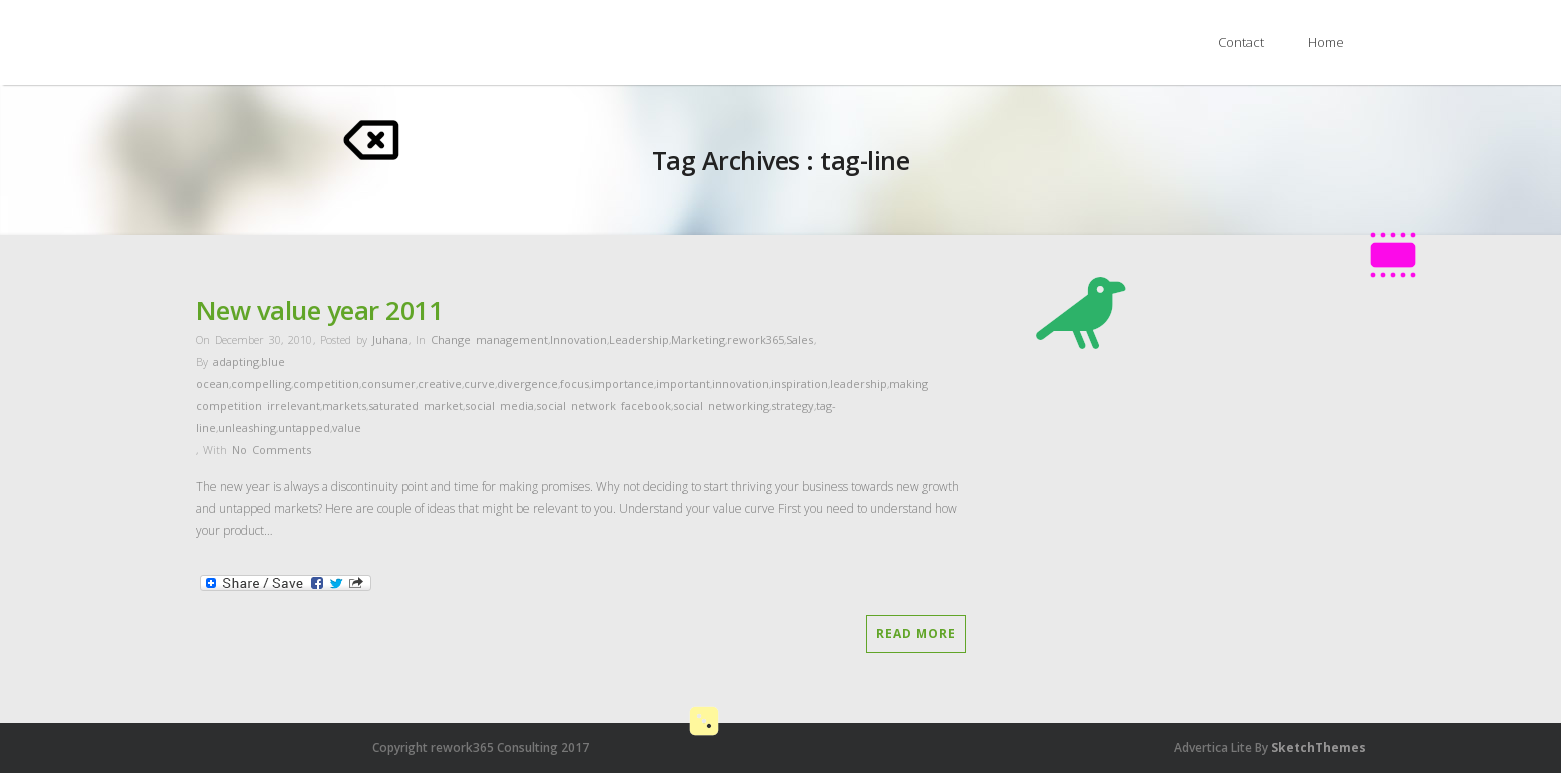 The height and width of the screenshot is (773, 1561). I want to click on crow icon from fontawesome icon set, so click(1081, 313).